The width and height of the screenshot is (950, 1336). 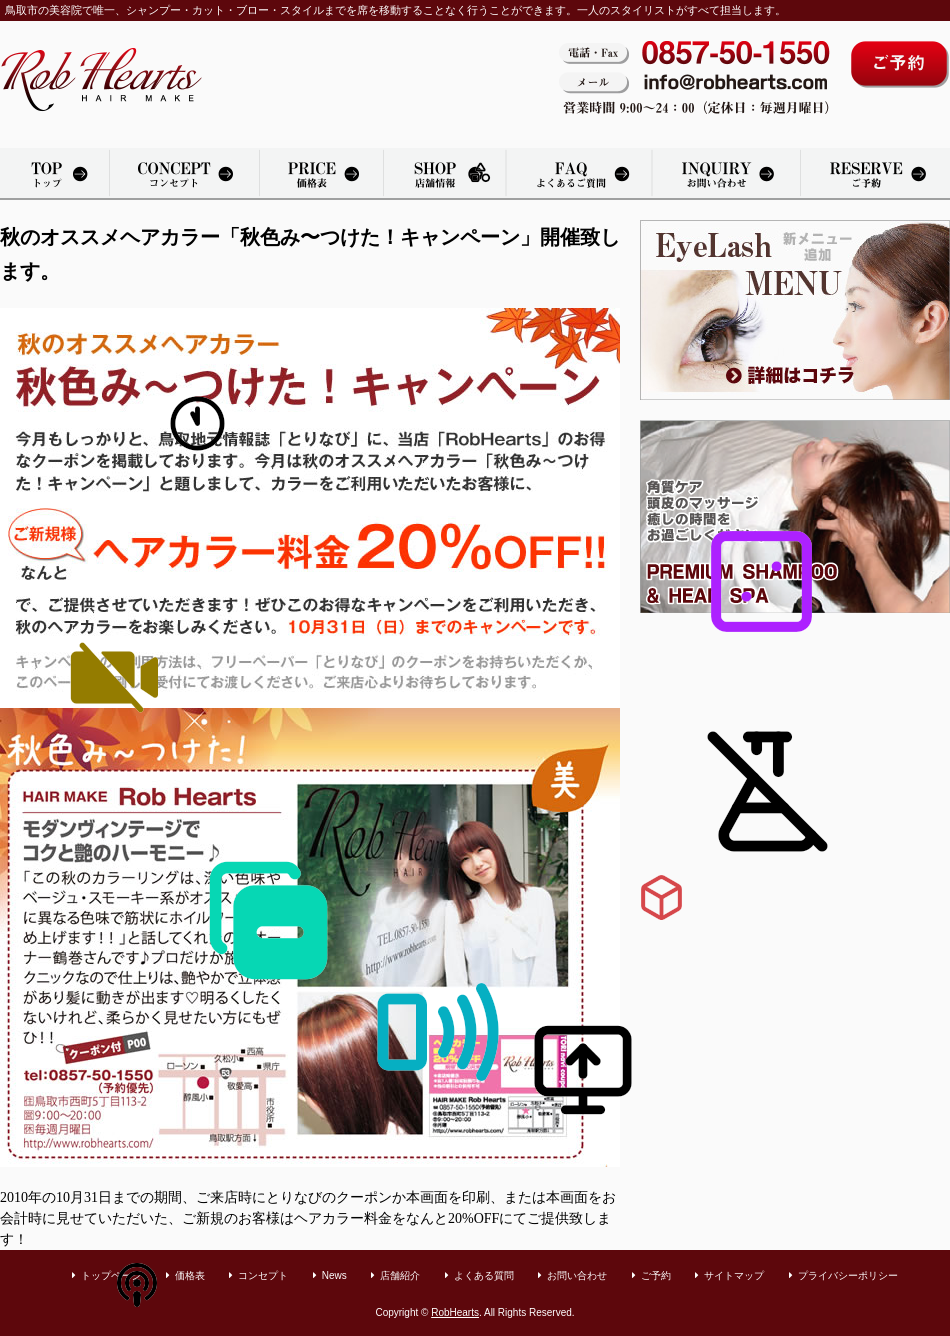 I want to click on access shape tools or drawing options, so click(x=480, y=172).